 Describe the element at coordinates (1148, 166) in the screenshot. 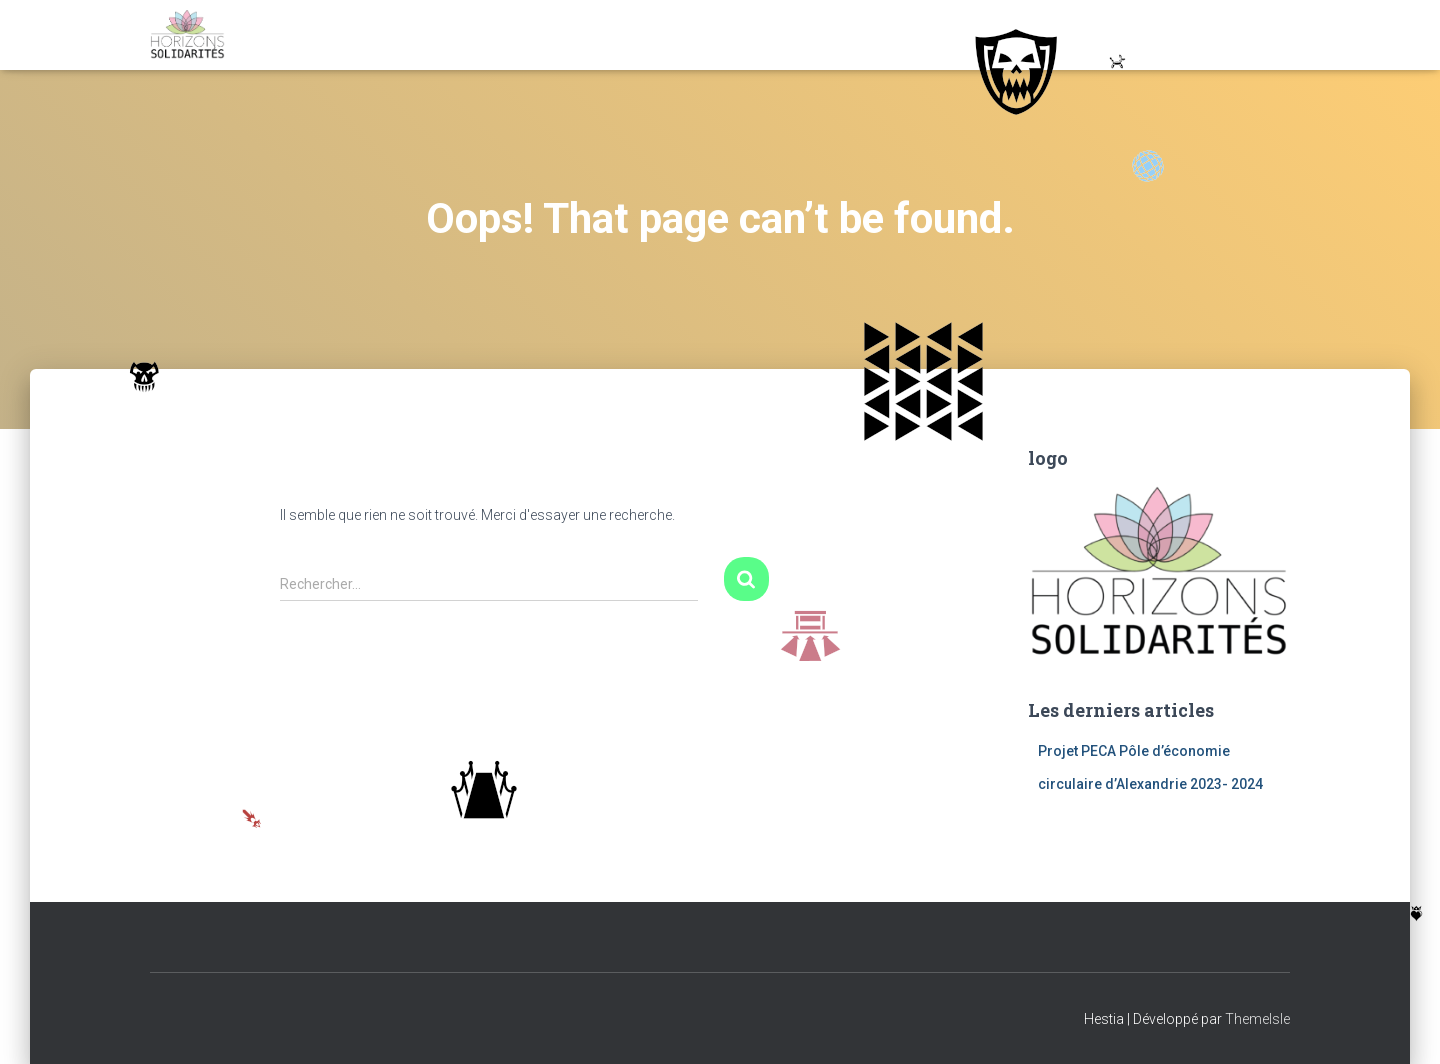

I see `access global or network settings` at that location.